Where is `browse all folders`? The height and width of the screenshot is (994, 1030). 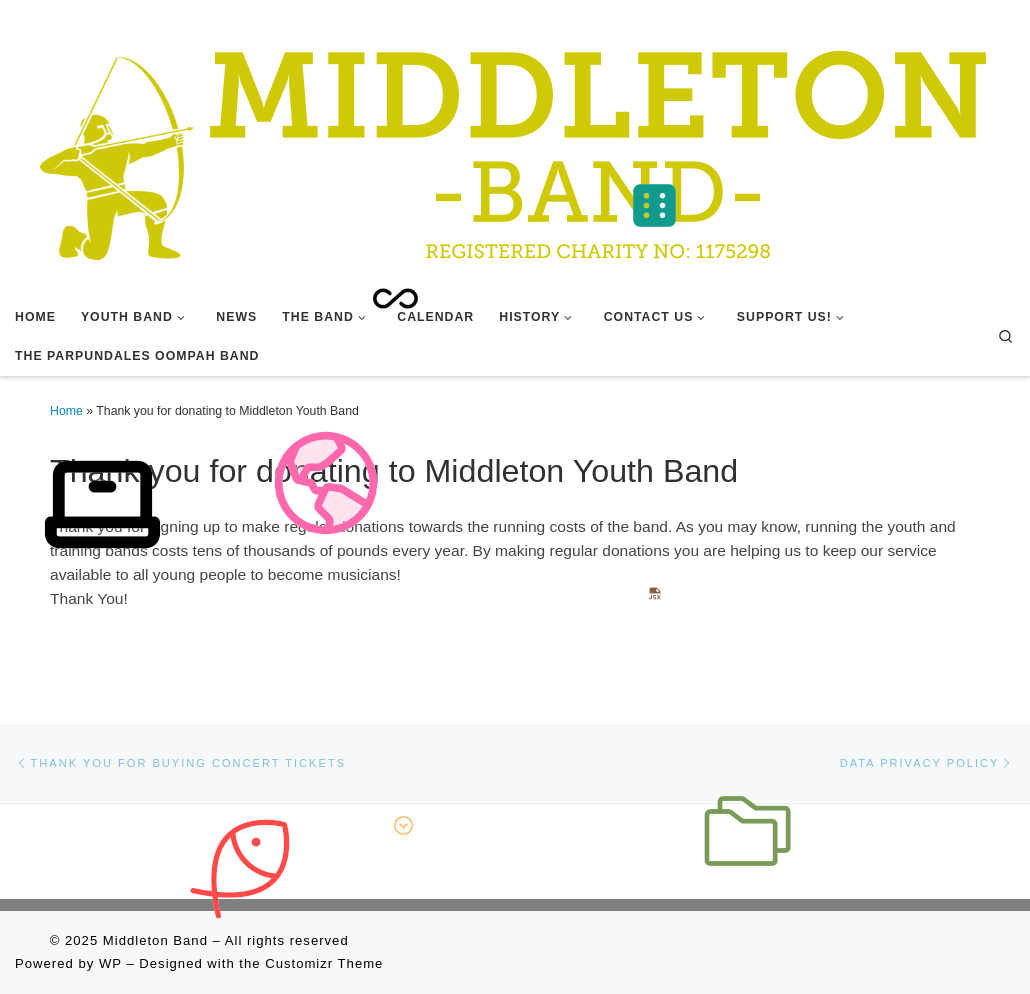 browse all folders is located at coordinates (746, 831).